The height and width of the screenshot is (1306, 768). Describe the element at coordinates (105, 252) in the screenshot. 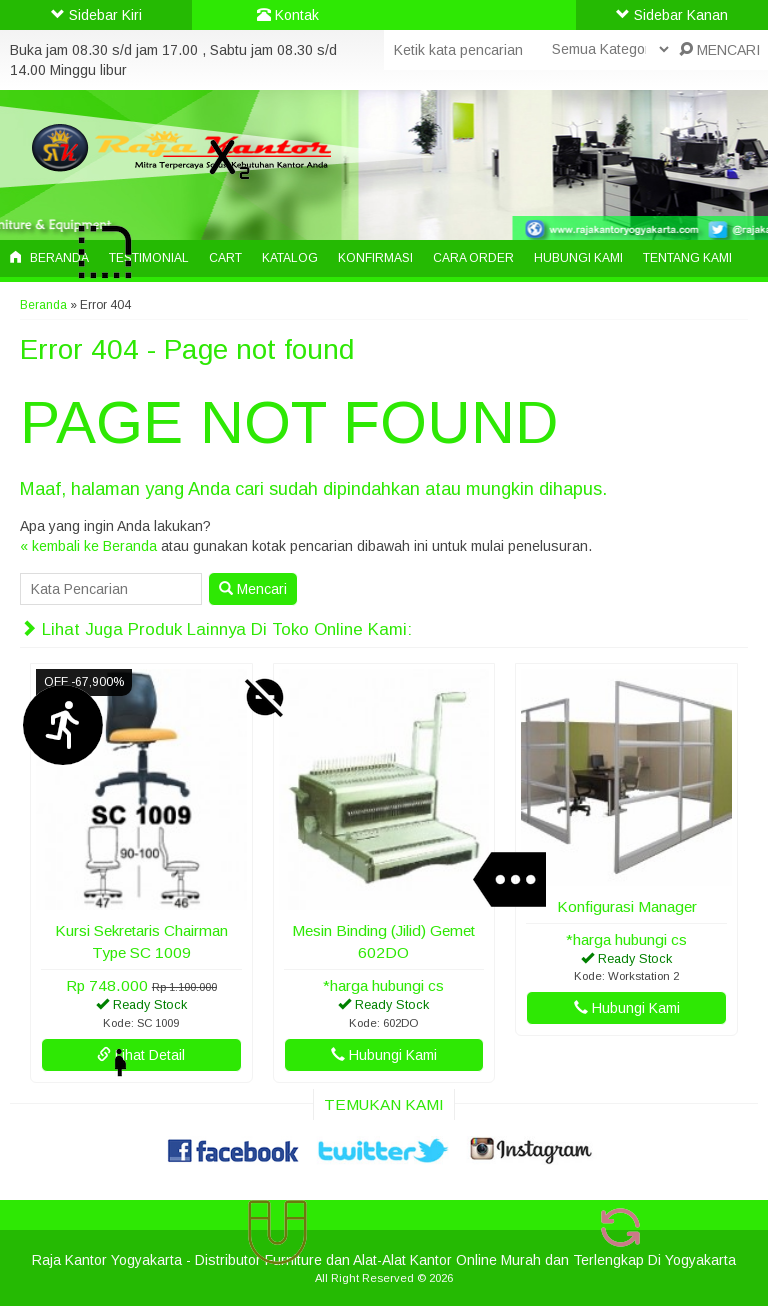

I see `adjust corner radius of a shape or element` at that location.